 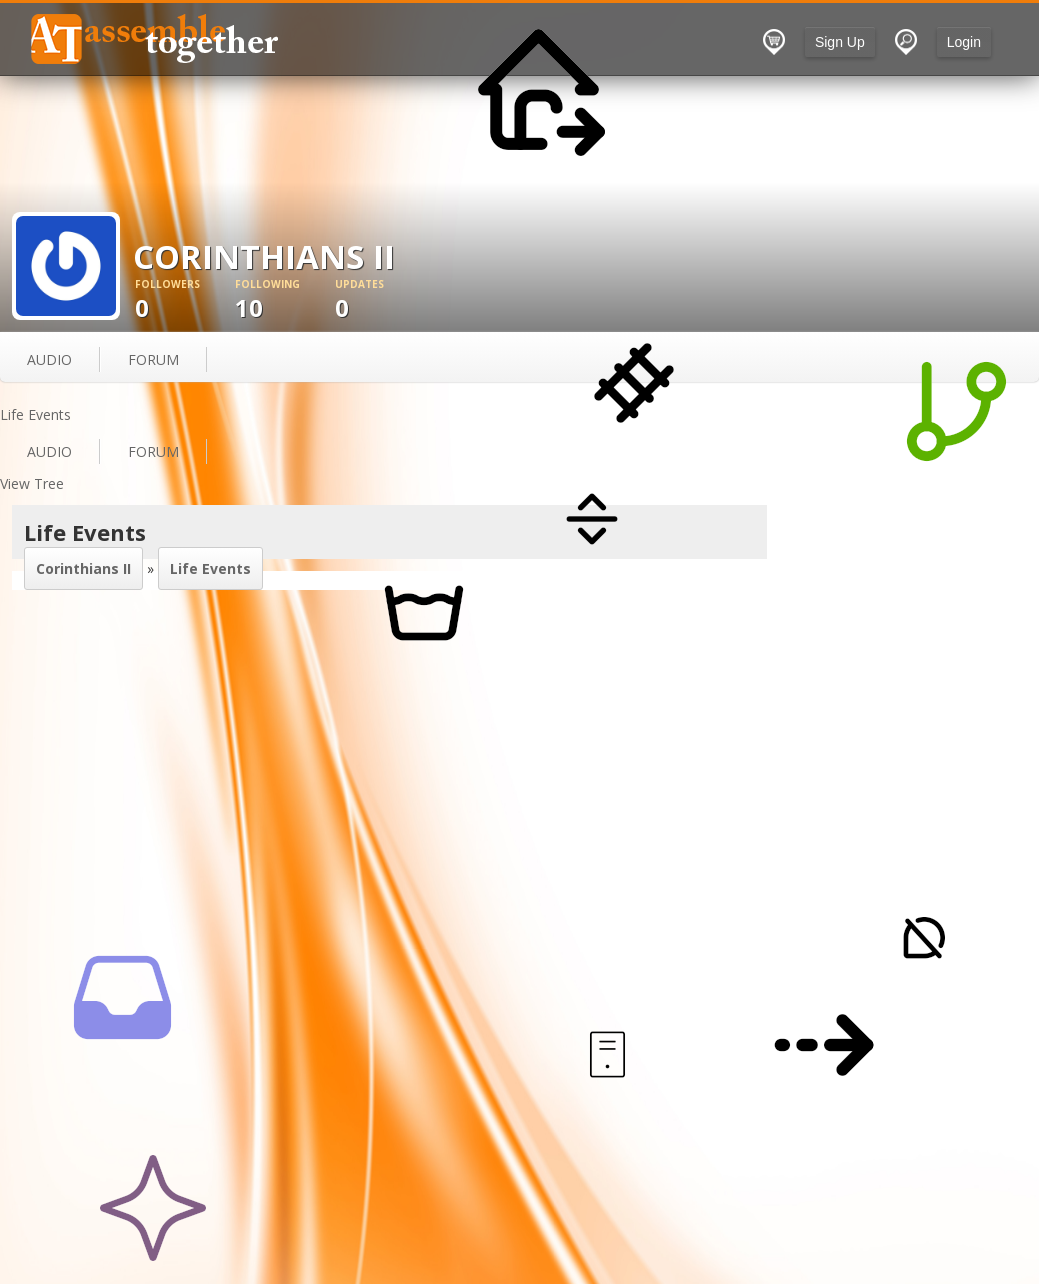 What do you see at coordinates (424, 613) in the screenshot?
I see `wash or laundry care instructions` at bounding box center [424, 613].